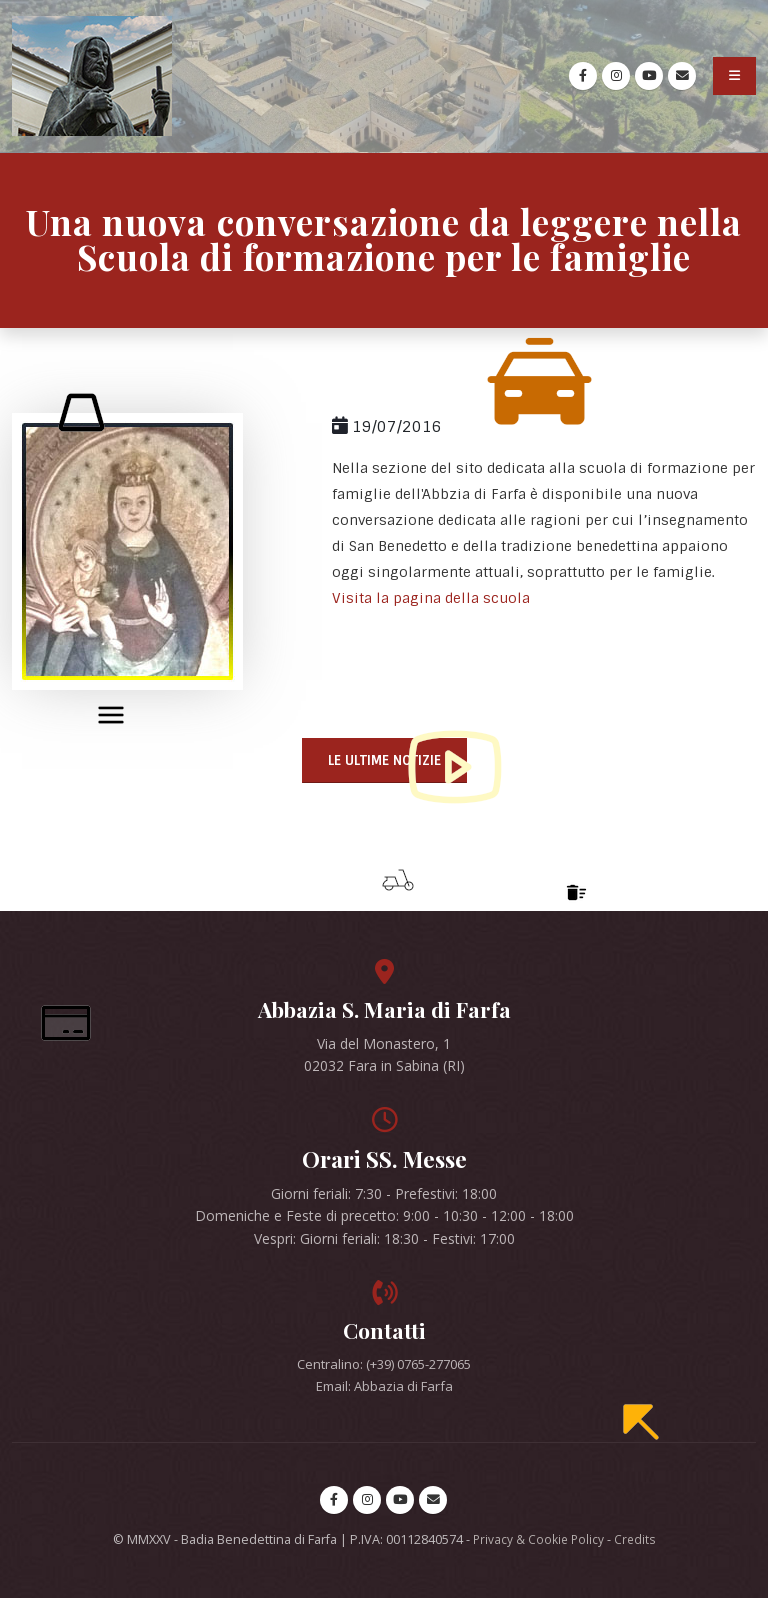 The width and height of the screenshot is (768, 1603). I want to click on navigate back to previous screen, so click(641, 1422).